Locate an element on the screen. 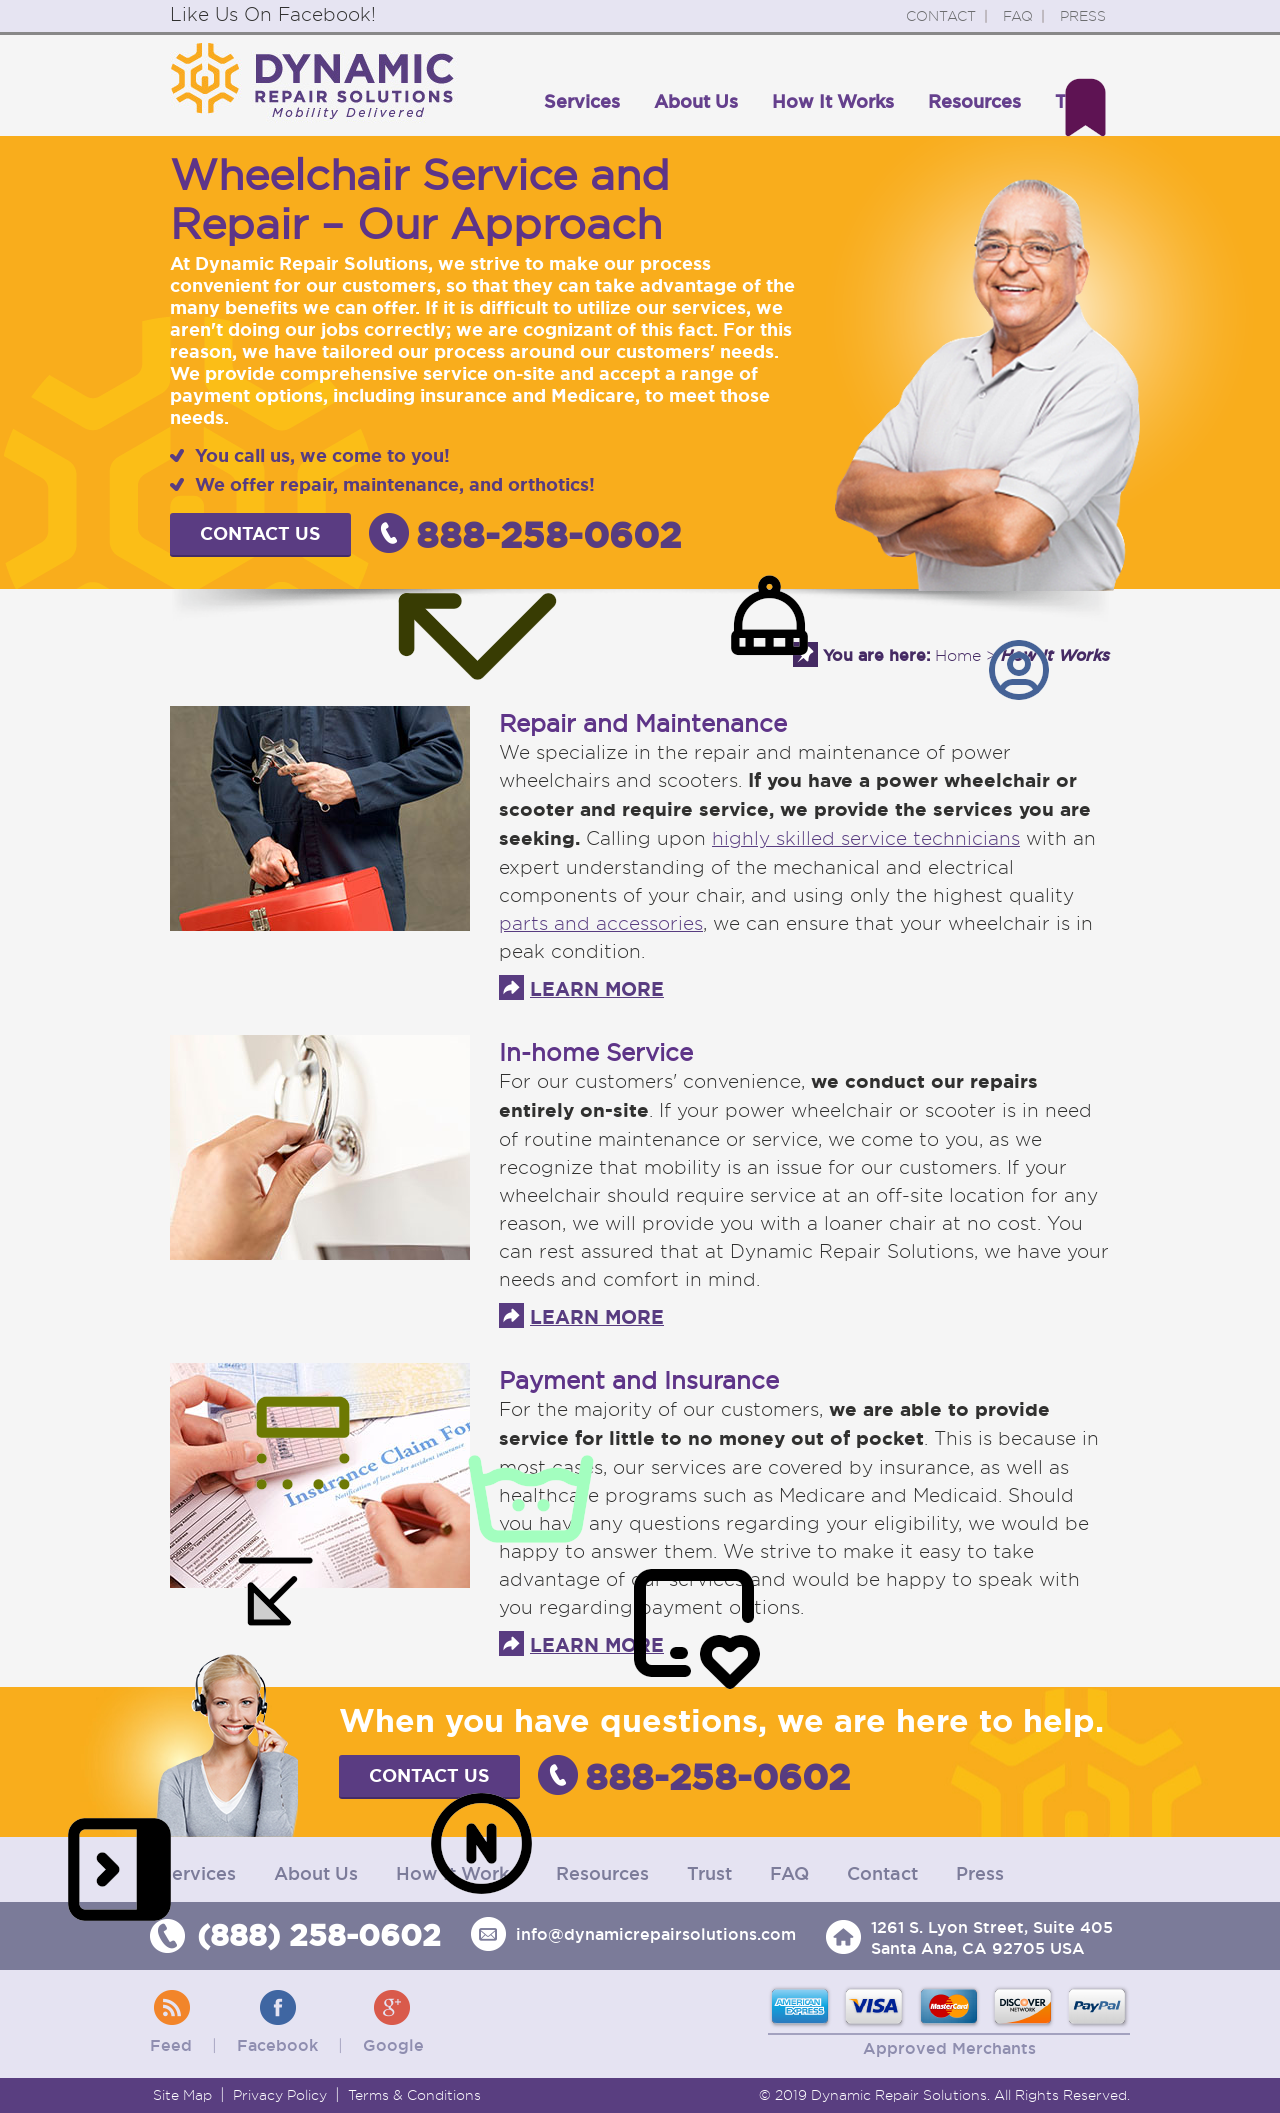 Image resolution: width=1280 pixels, height=2113 pixels. go back or return to previous step is located at coordinates (477, 632).